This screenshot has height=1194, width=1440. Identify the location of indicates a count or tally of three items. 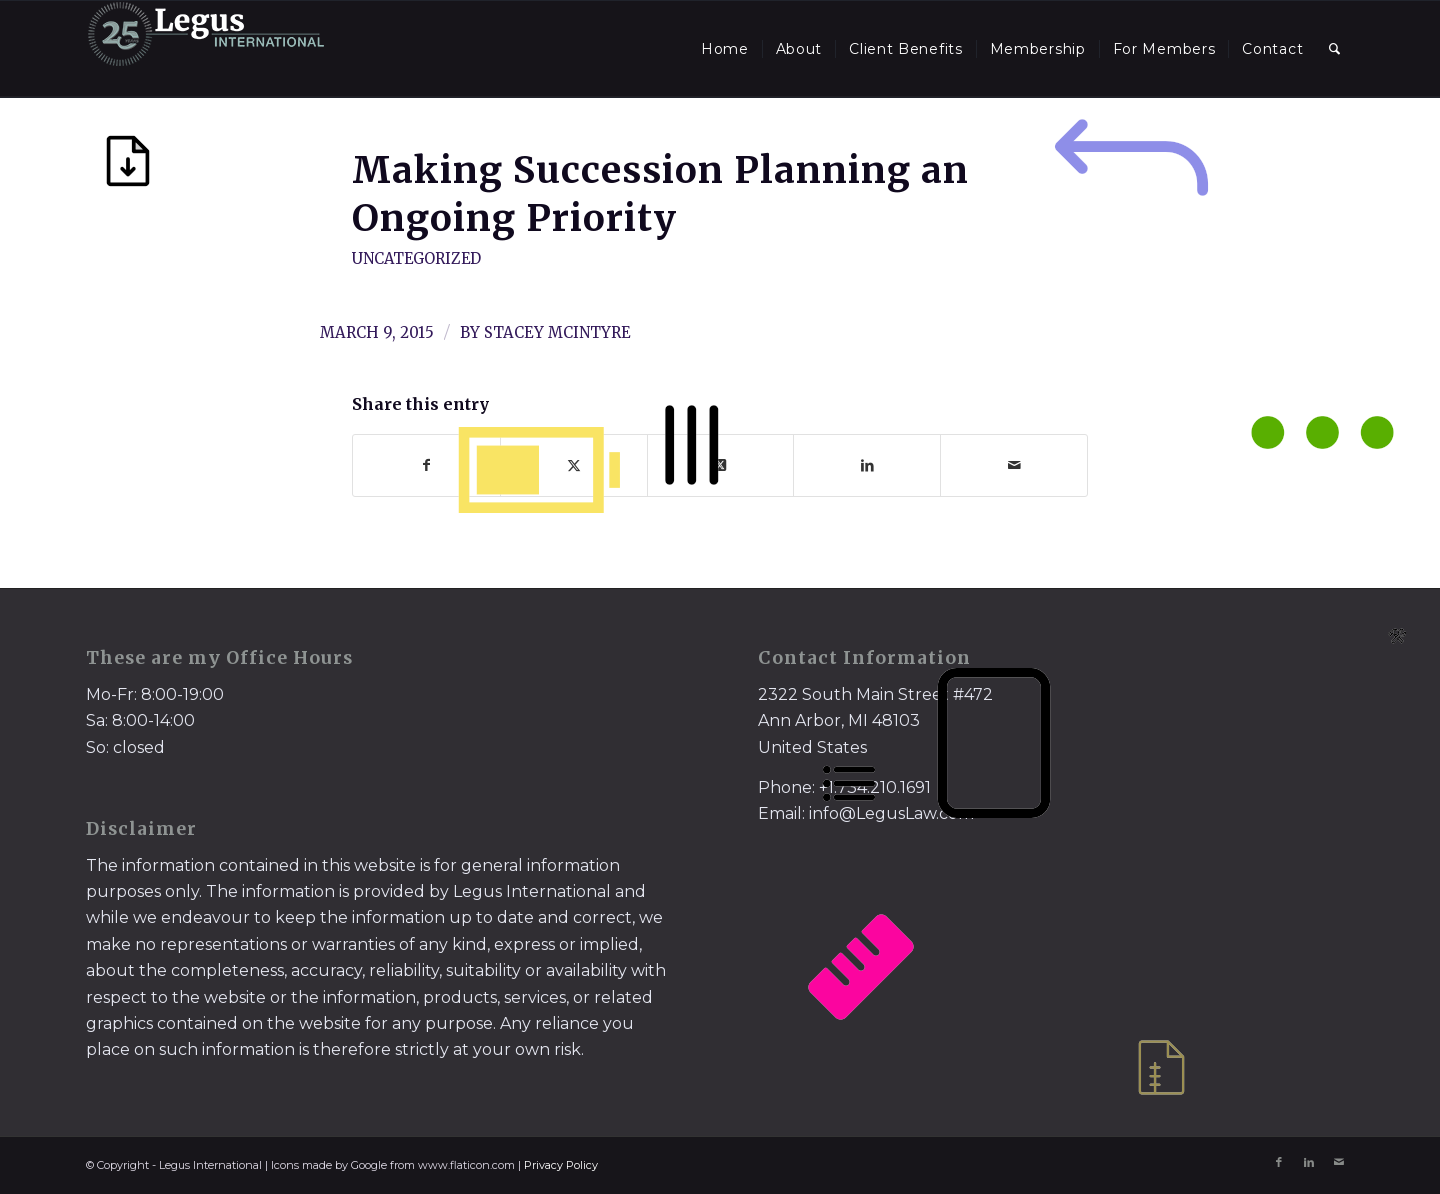
(705, 445).